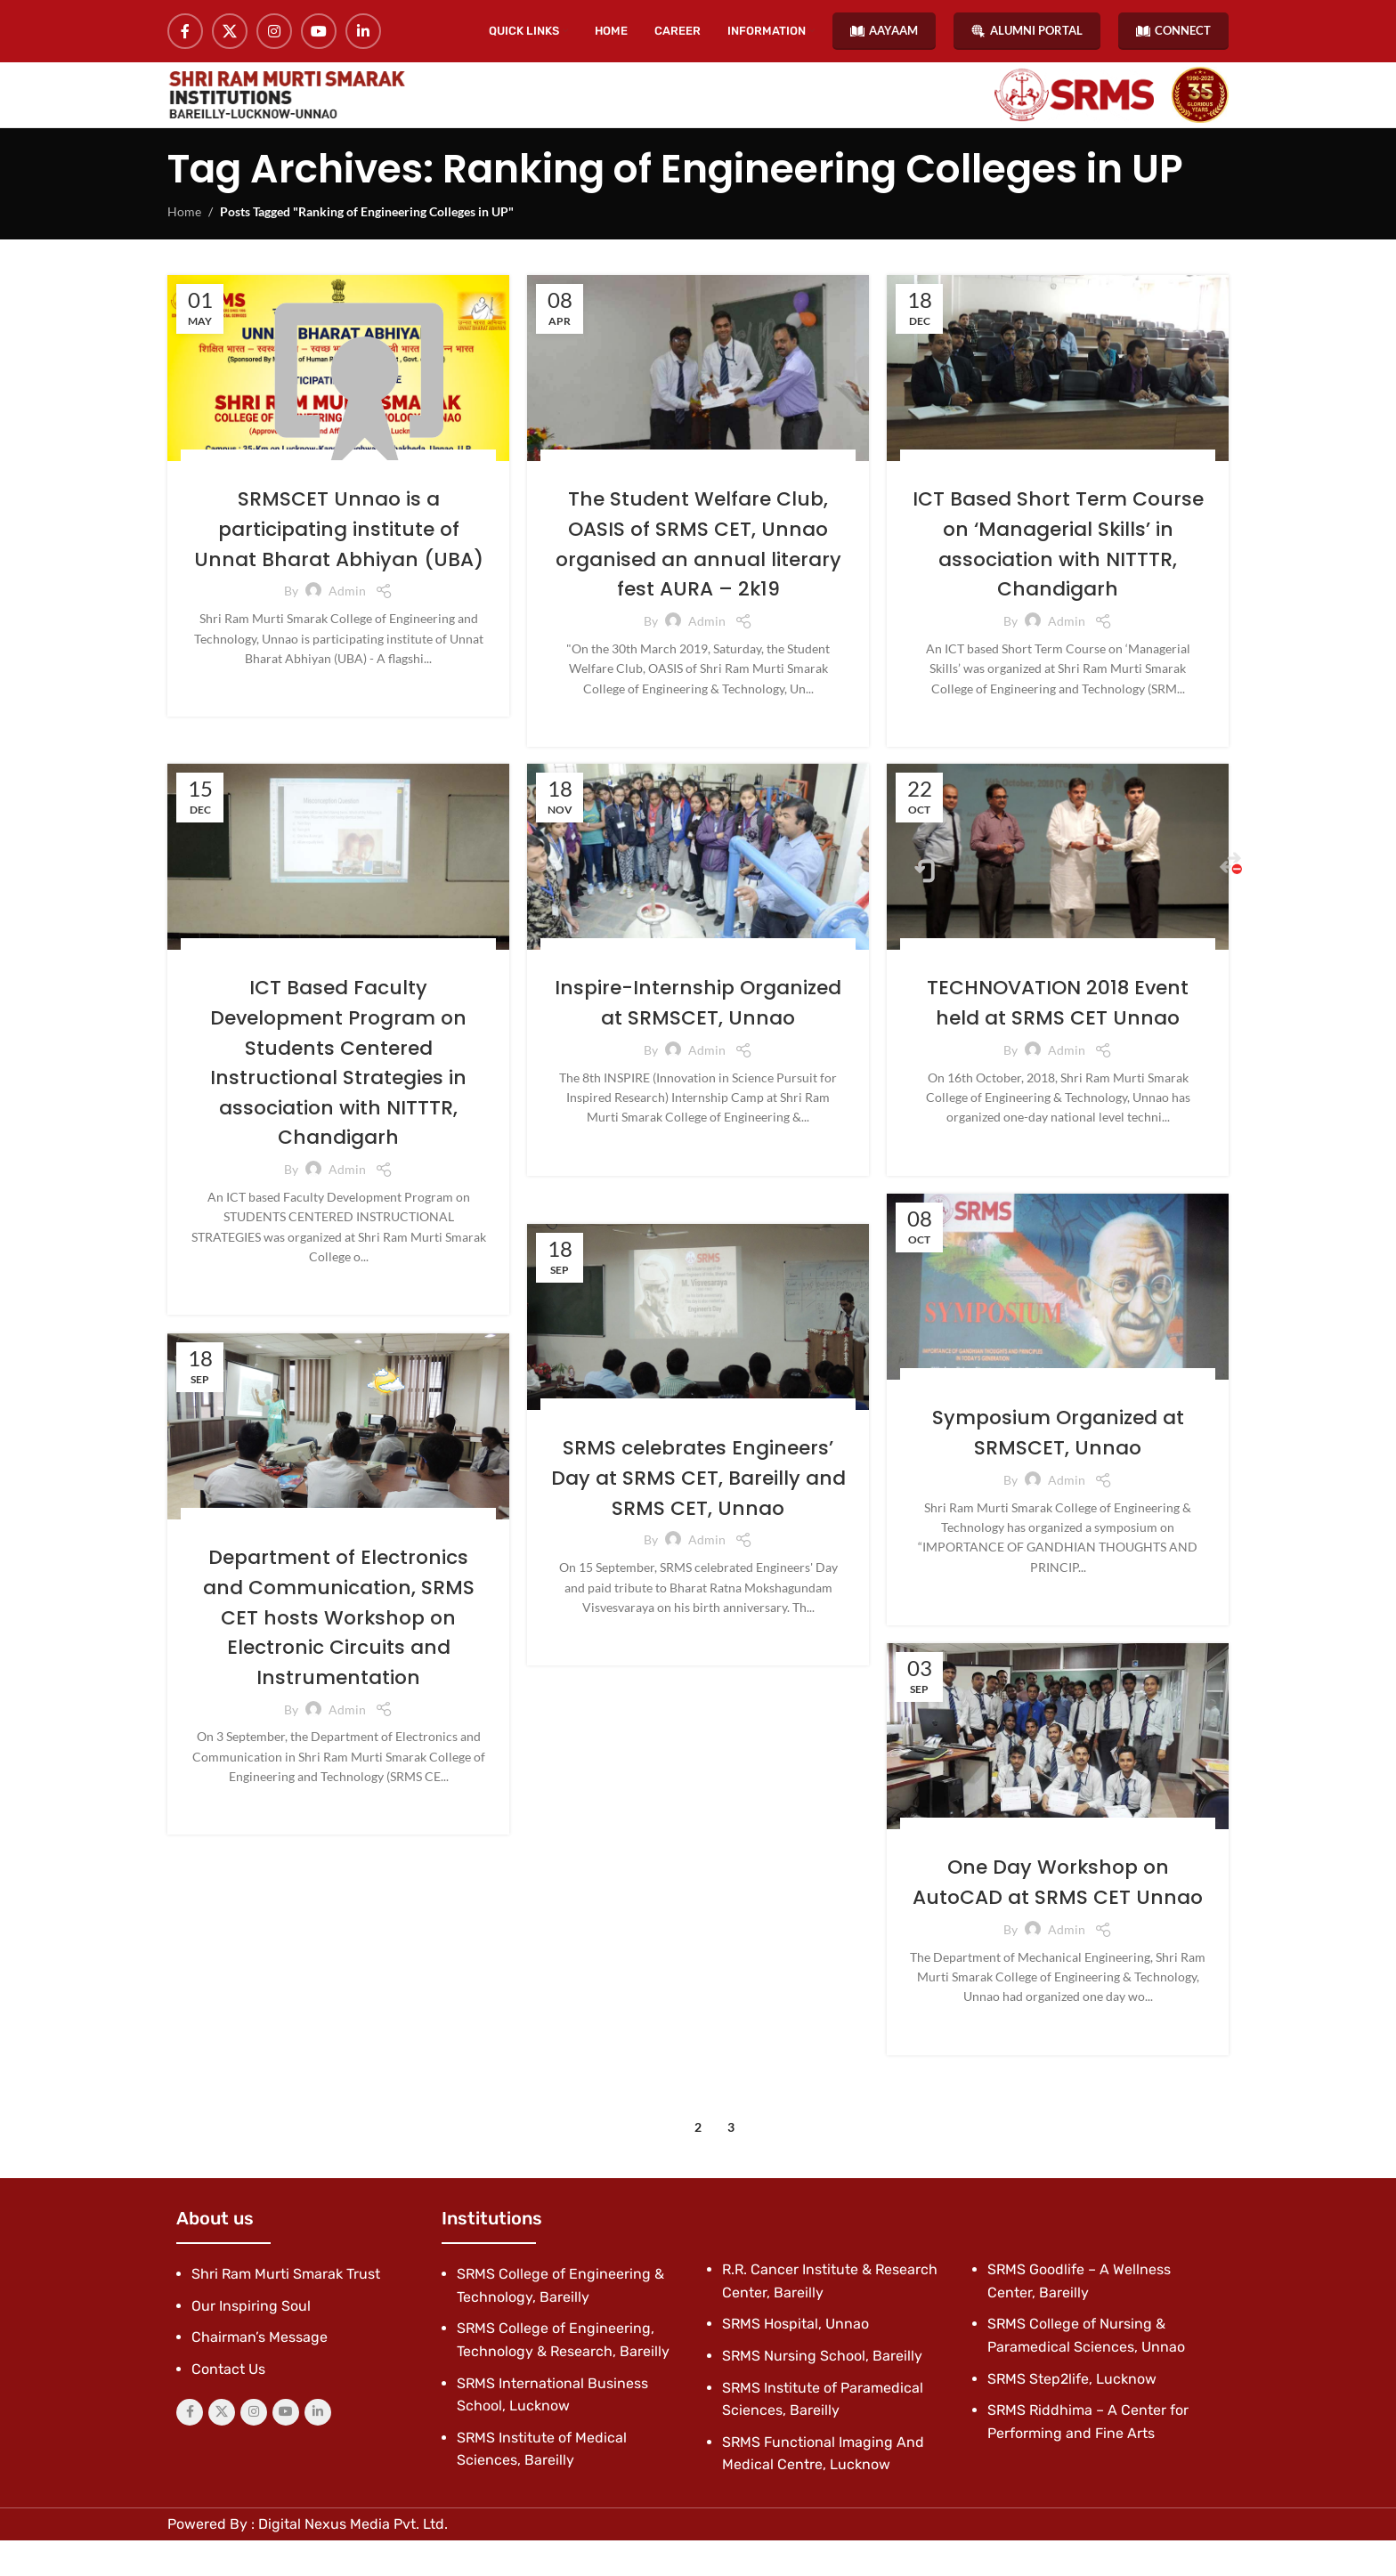  What do you see at coordinates (353, 370) in the screenshot?
I see `view certificate or credential file` at bounding box center [353, 370].